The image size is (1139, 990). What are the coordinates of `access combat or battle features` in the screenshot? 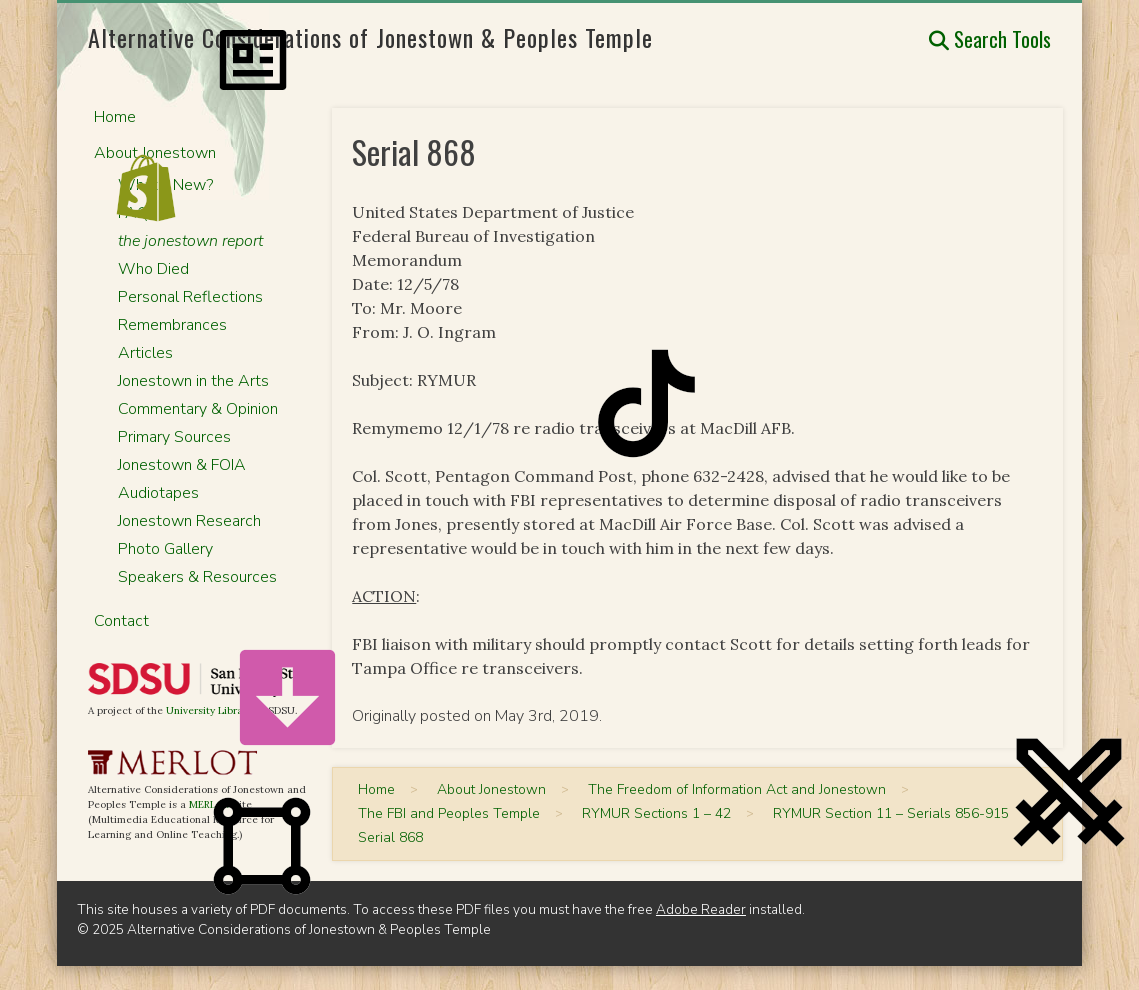 It's located at (1069, 791).